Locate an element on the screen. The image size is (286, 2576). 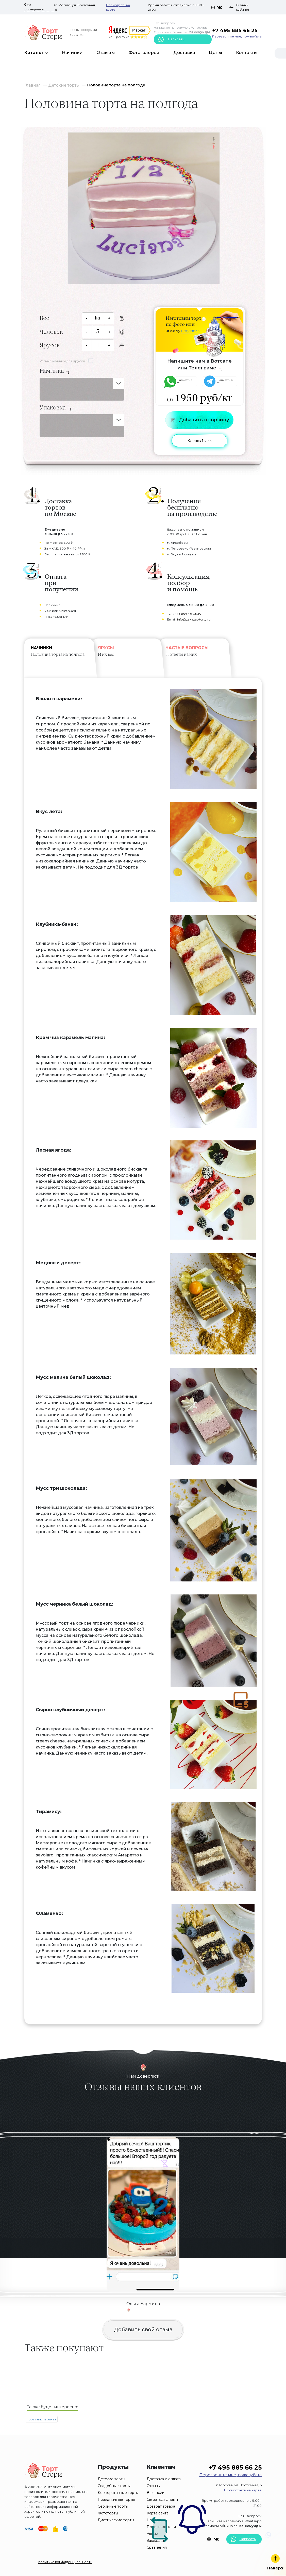
indicates new notifications or alerts is located at coordinates (192, 2519).